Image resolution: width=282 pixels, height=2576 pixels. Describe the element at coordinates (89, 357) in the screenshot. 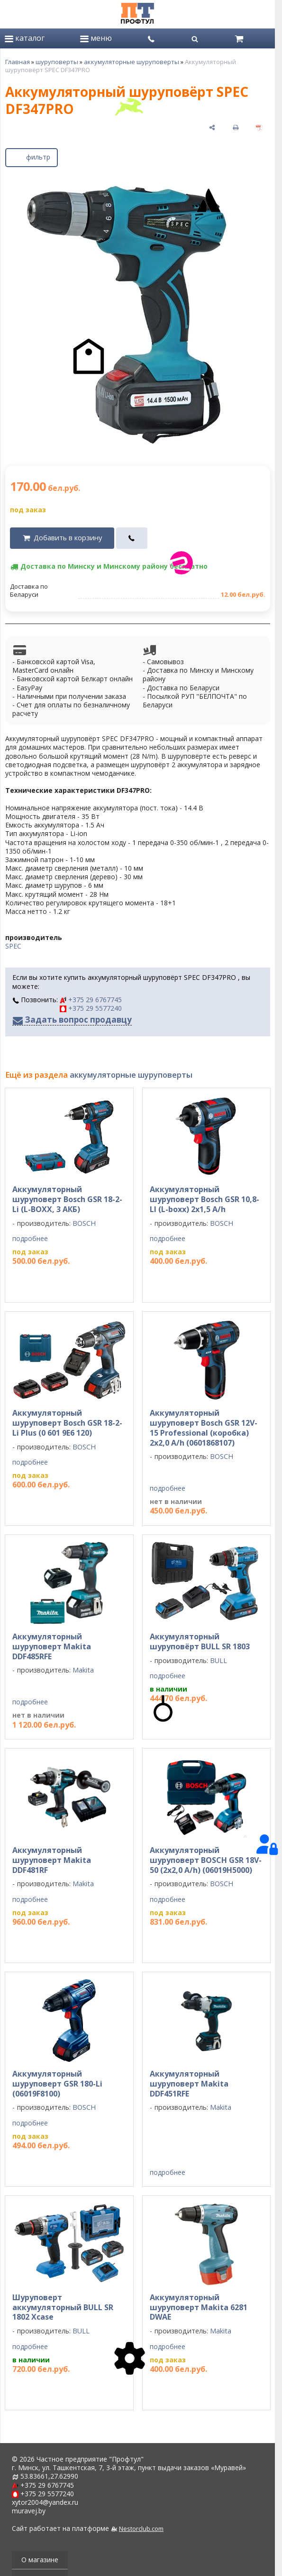

I see `view product pricing or discounts` at that location.